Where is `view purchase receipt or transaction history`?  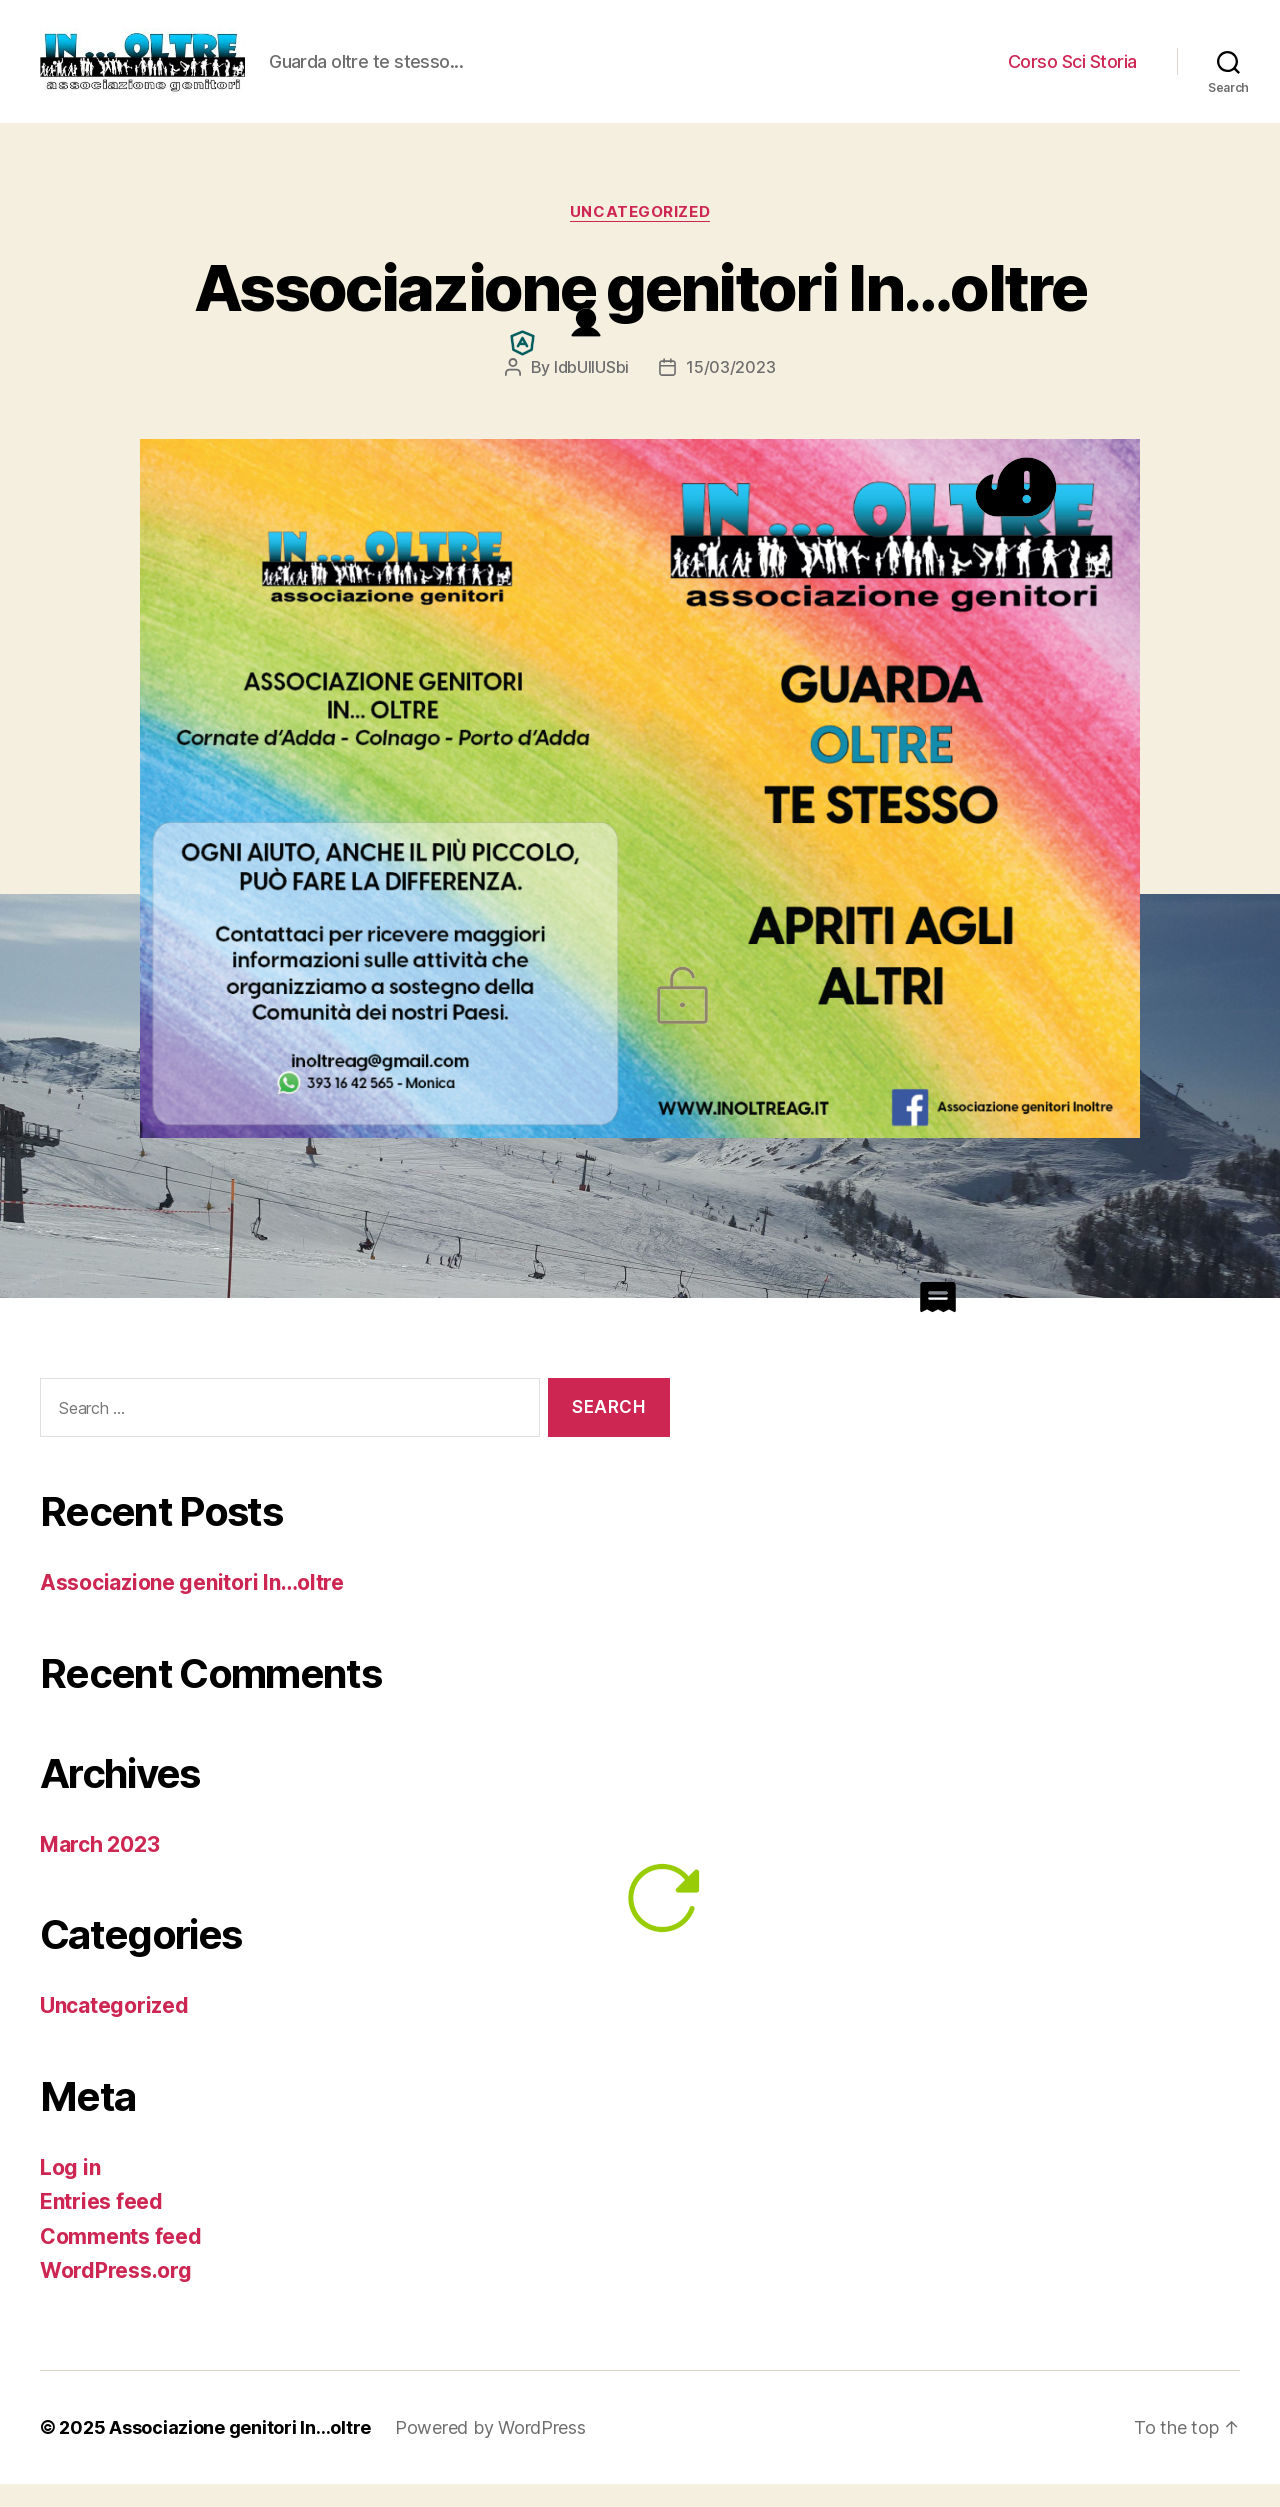 view purchase receipt or transaction history is located at coordinates (938, 1297).